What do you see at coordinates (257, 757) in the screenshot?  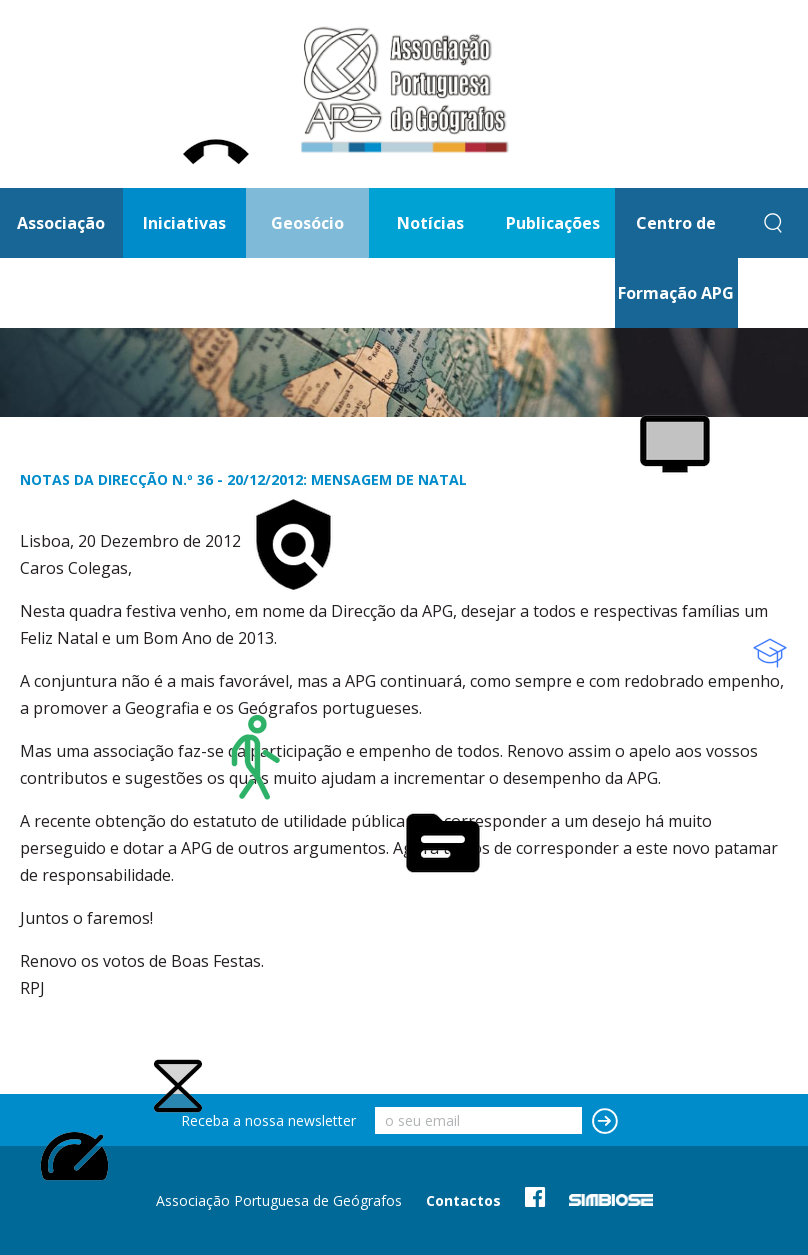 I see `select walking directions` at bounding box center [257, 757].